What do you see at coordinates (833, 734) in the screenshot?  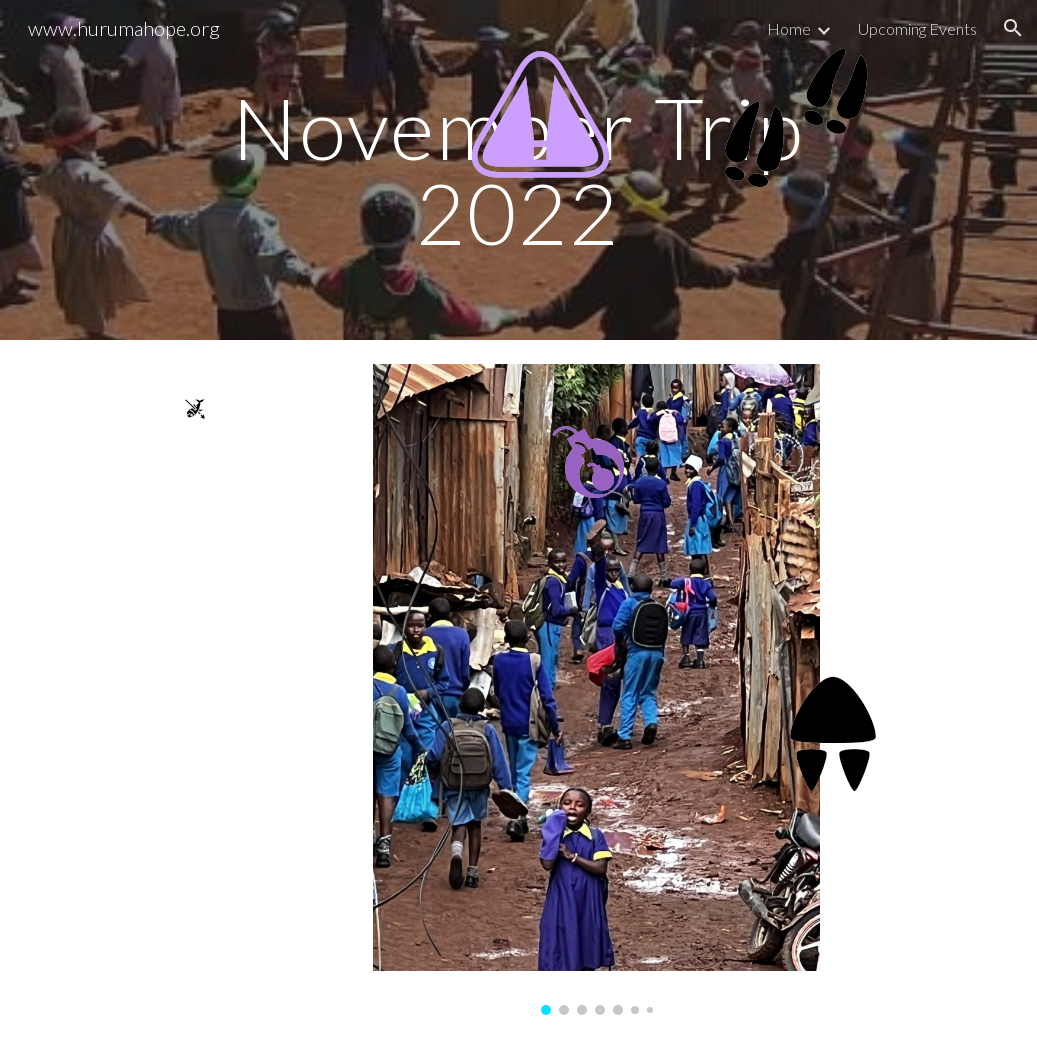 I see `activate jetpack or boost ability` at bounding box center [833, 734].